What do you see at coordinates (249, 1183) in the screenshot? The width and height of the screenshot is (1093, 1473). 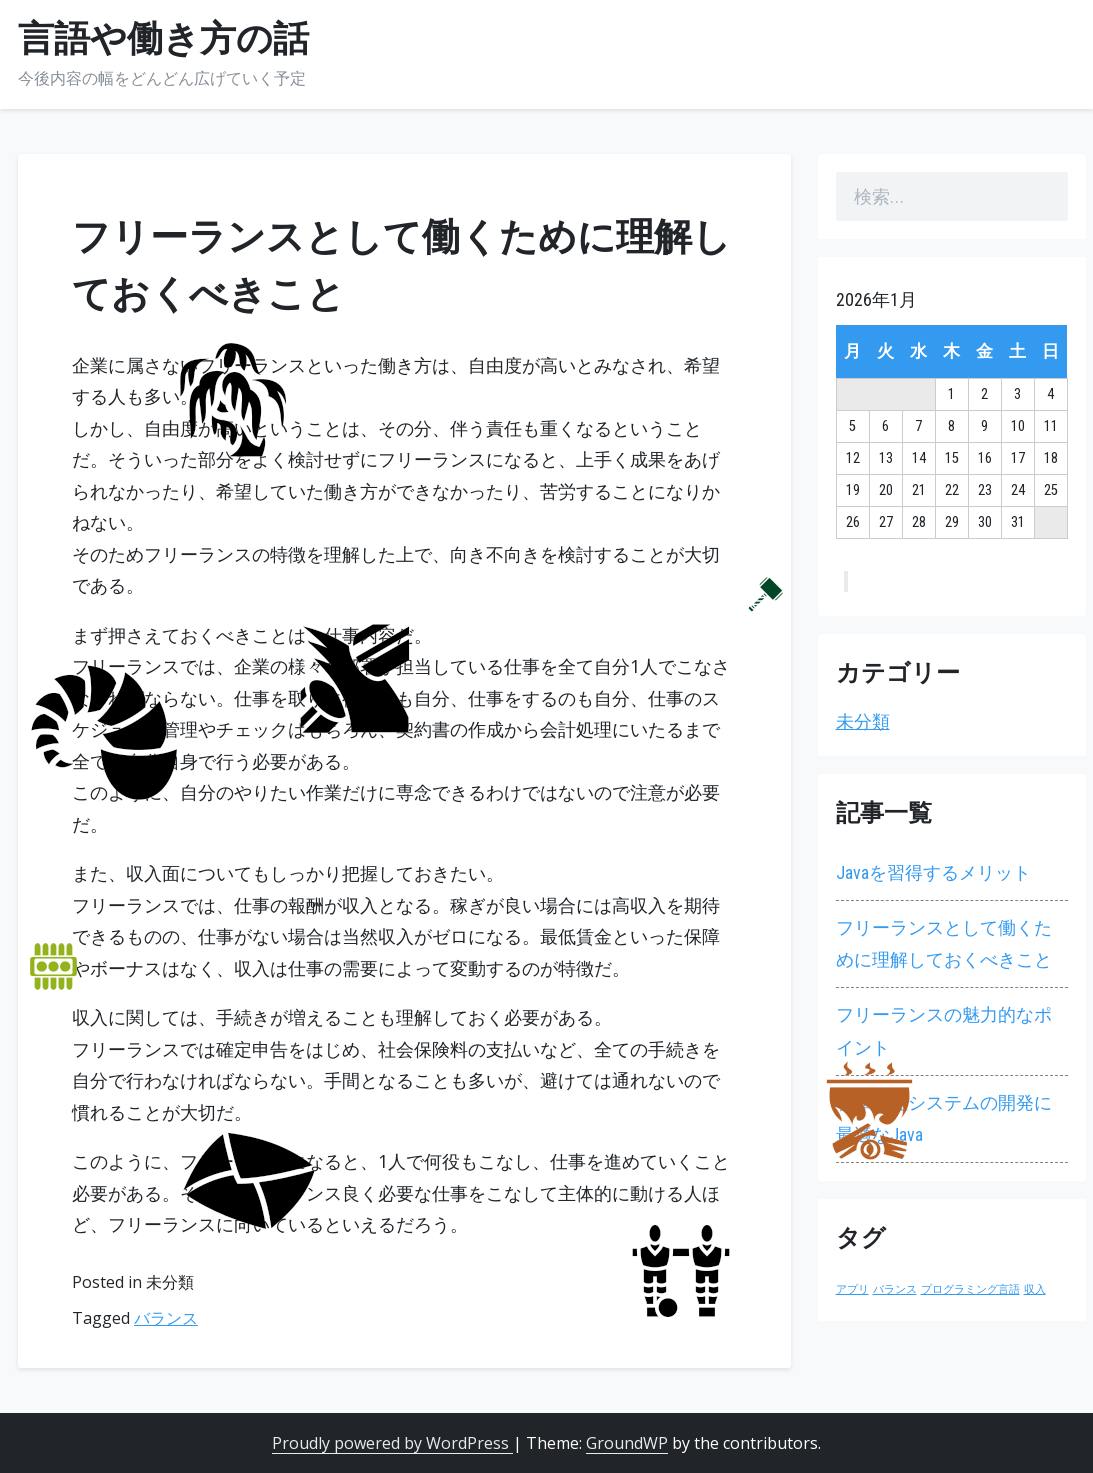 I see `open your inbox or messages` at bounding box center [249, 1183].